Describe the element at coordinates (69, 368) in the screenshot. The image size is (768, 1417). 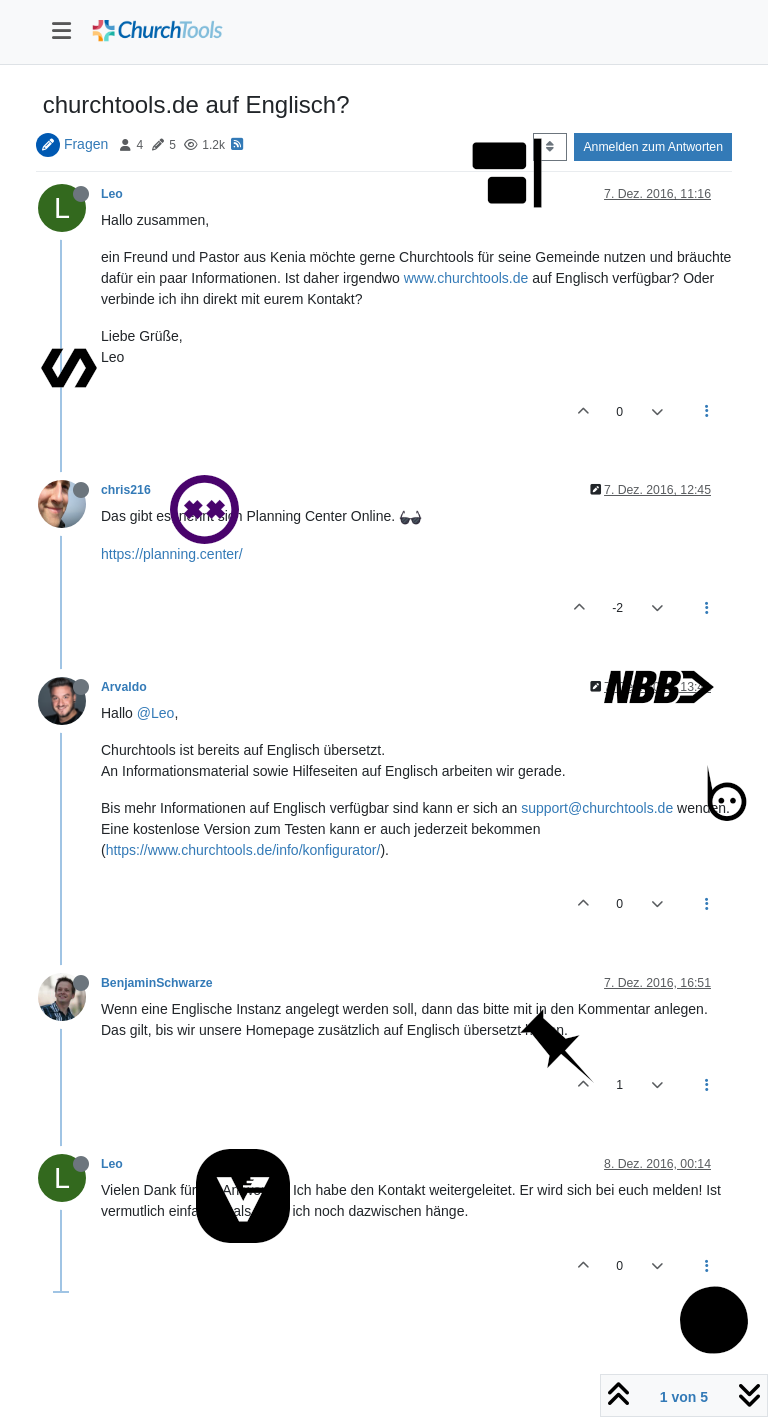
I see `polymer project logo` at that location.